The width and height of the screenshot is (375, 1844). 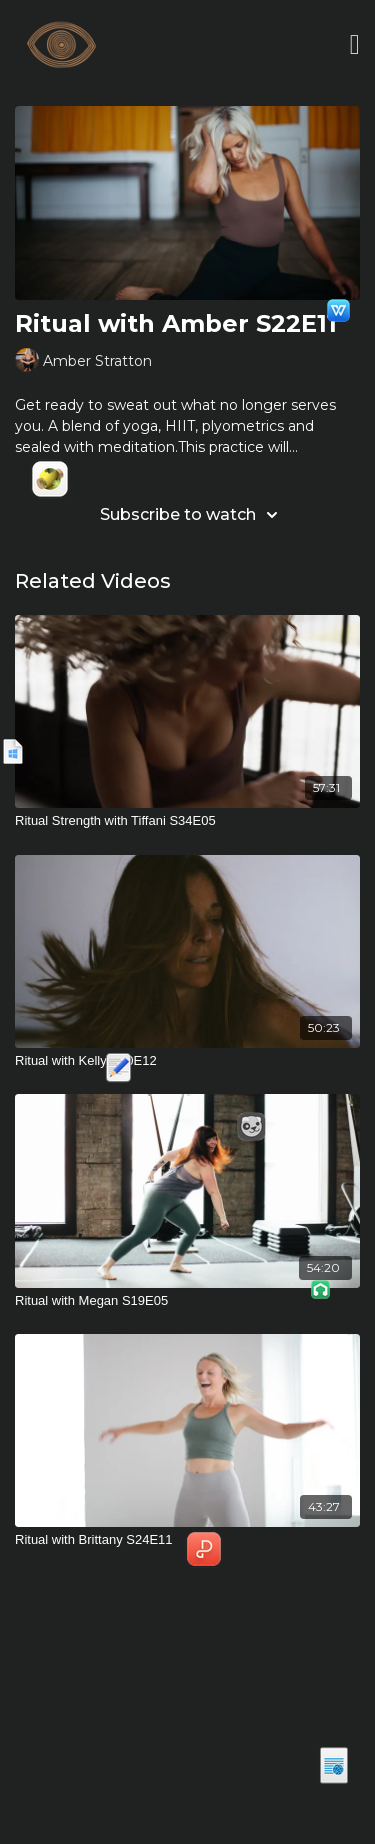 What do you see at coordinates (251, 1126) in the screenshot?
I see `launch puppy linux operating system` at bounding box center [251, 1126].